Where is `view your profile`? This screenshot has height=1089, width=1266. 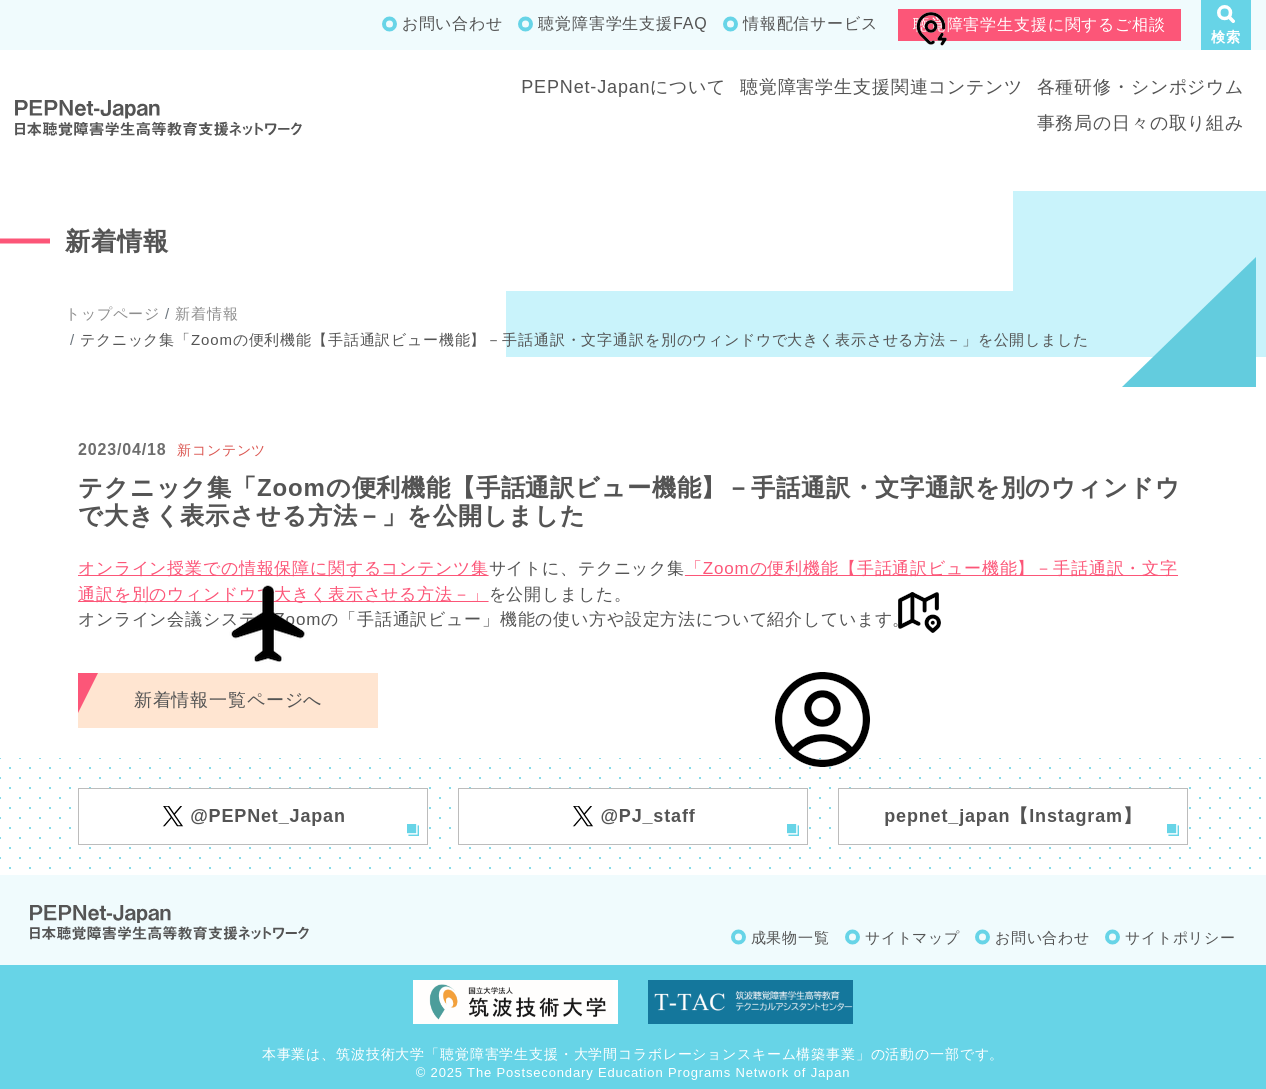 view your profile is located at coordinates (822, 719).